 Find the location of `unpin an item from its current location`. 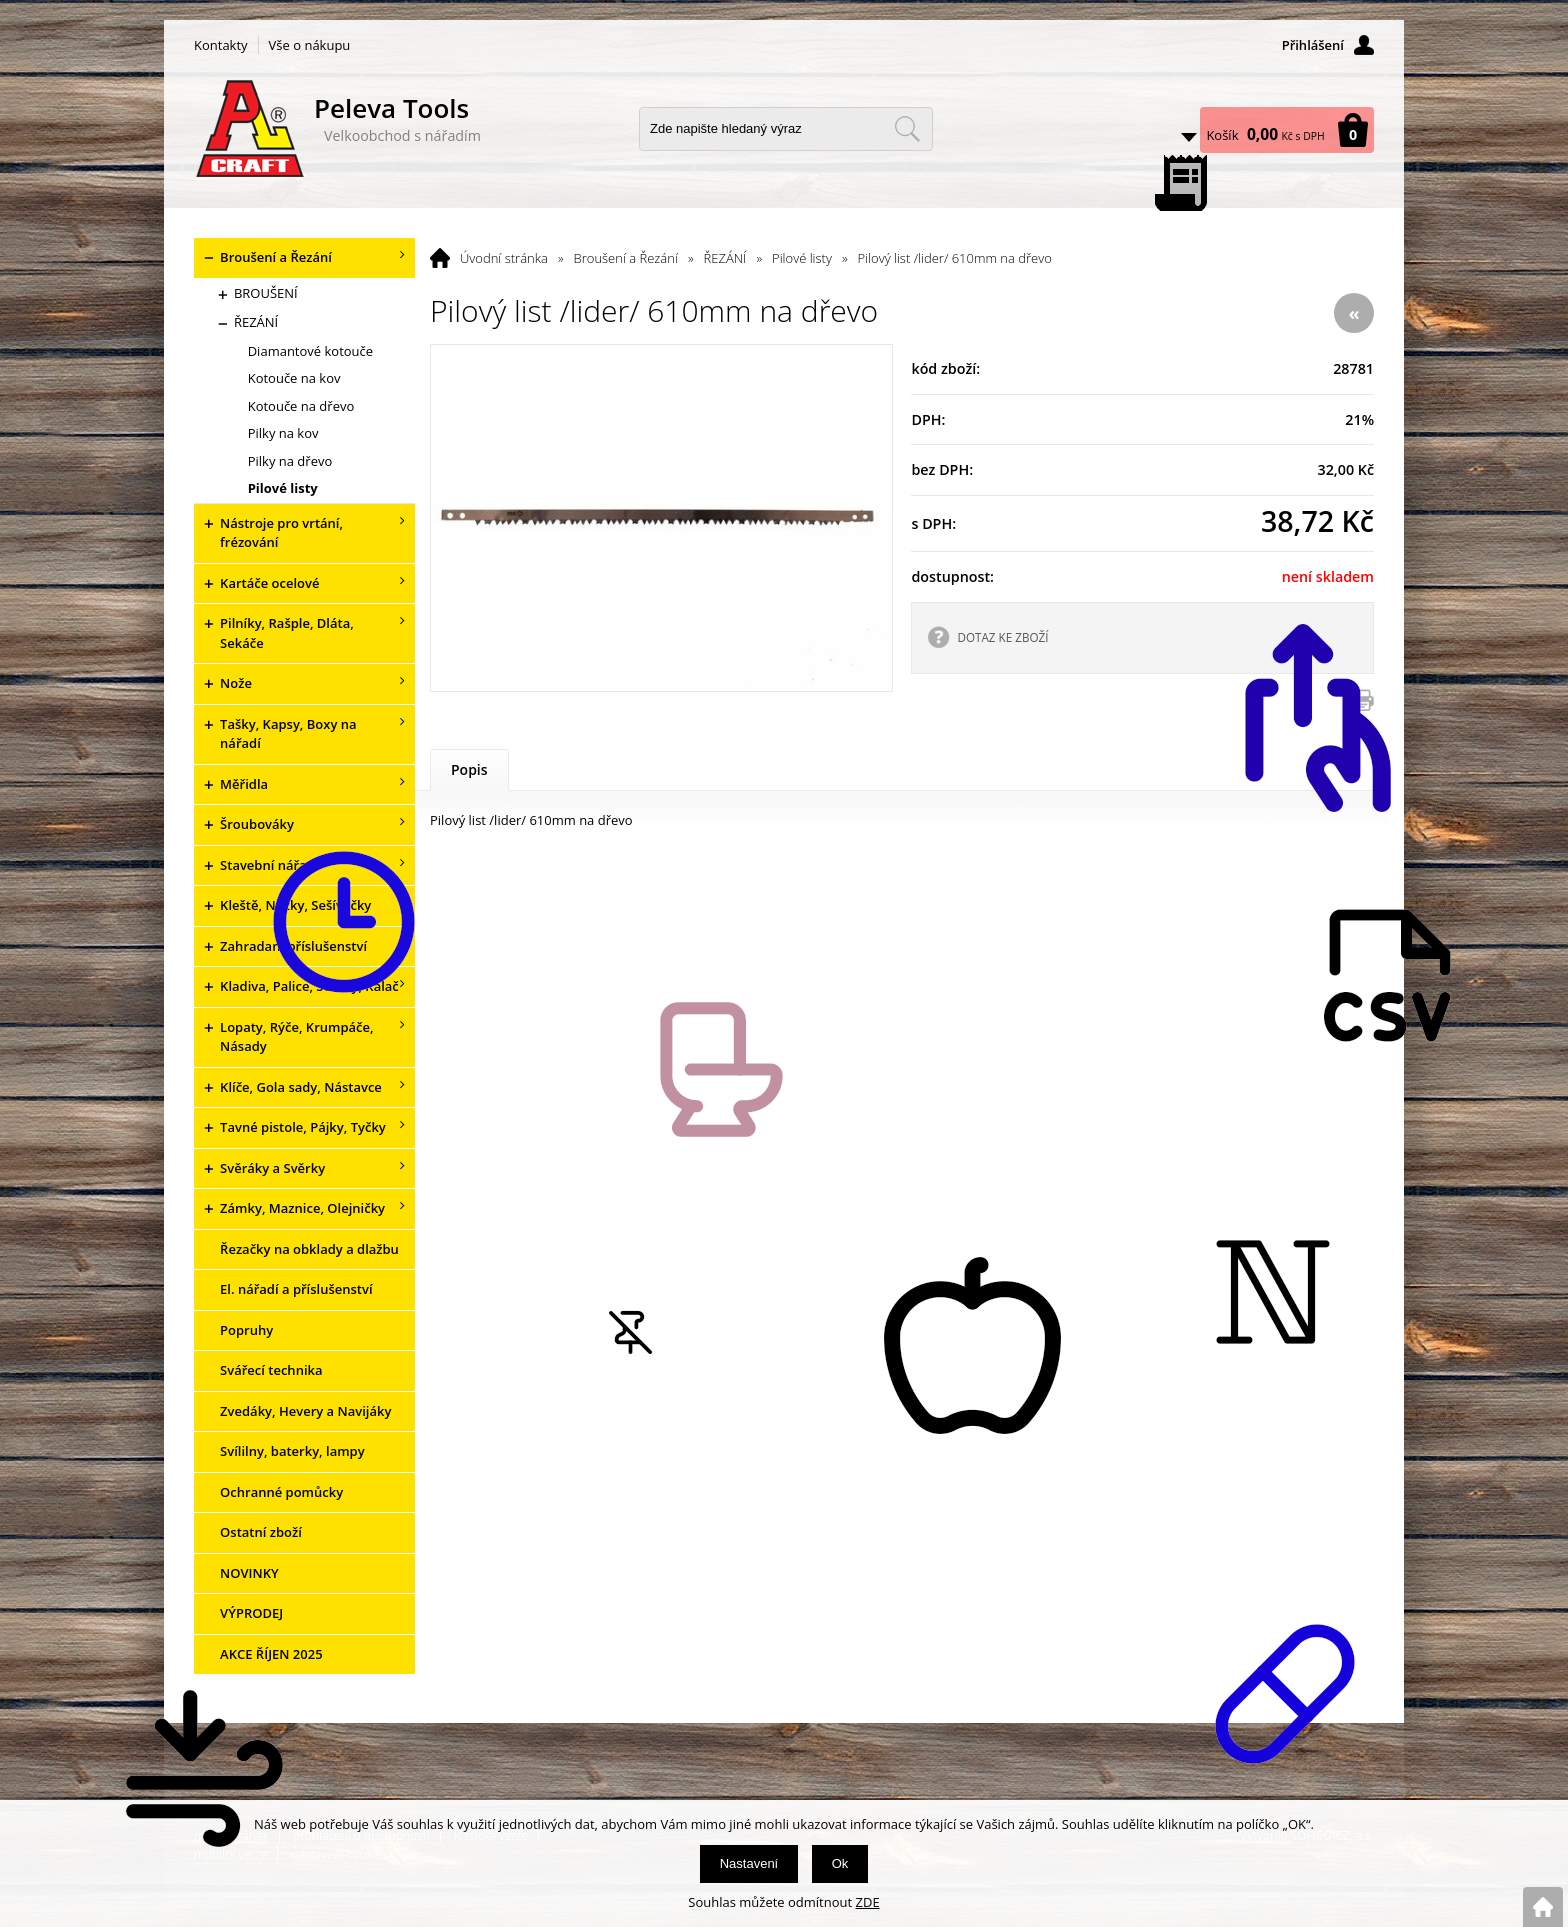

unpin an item from its current location is located at coordinates (630, 1332).